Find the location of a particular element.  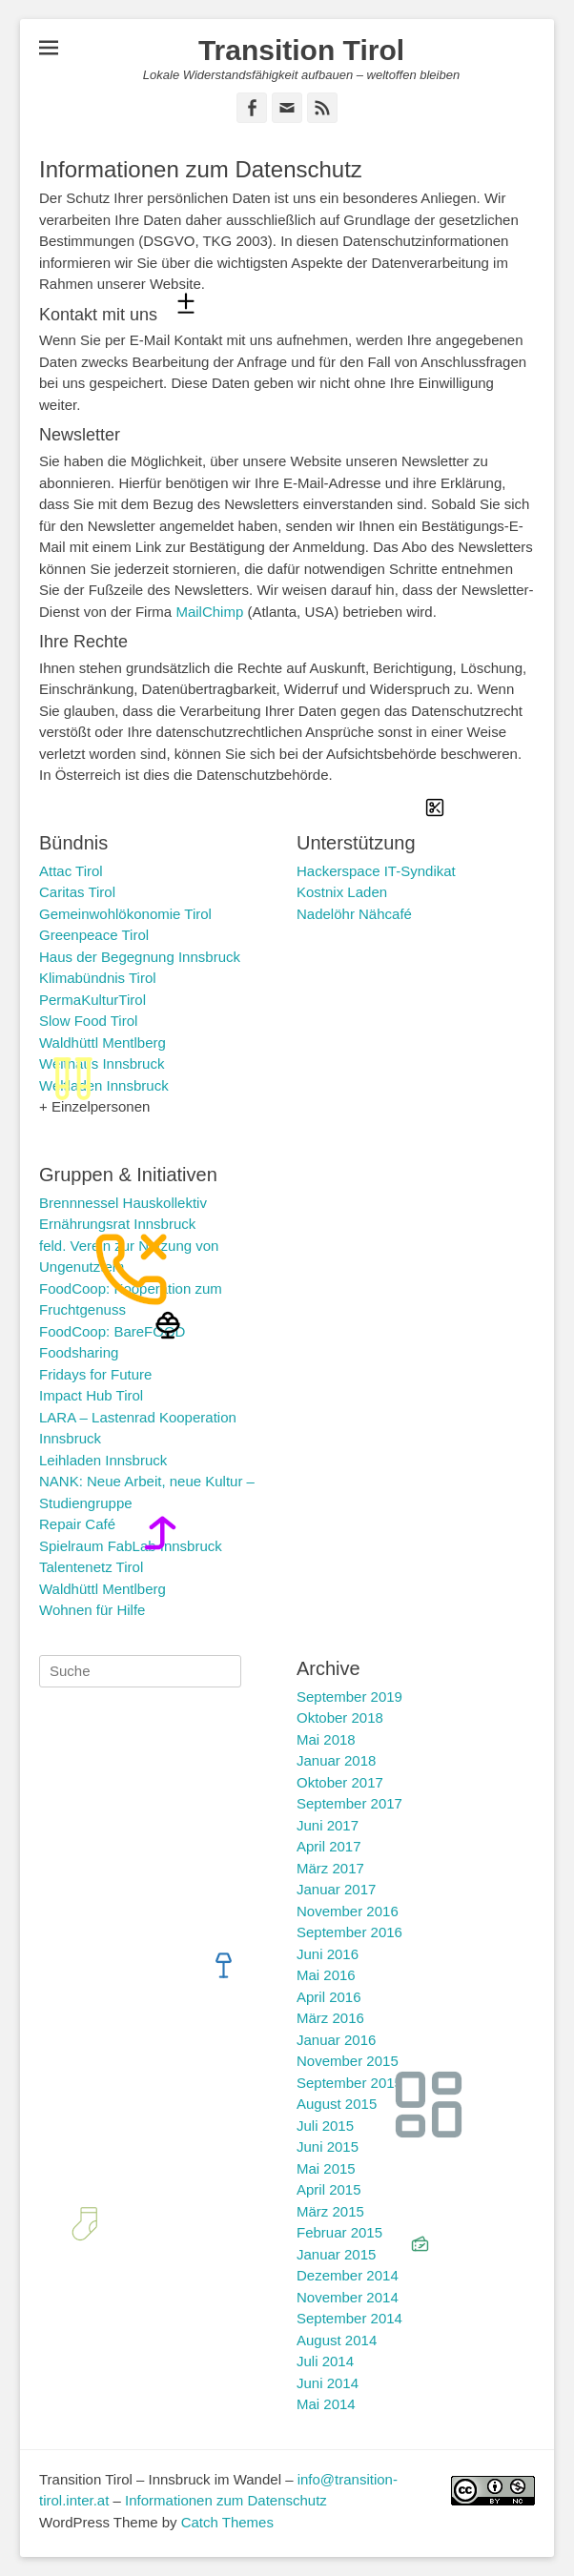

cut or crop selected content is located at coordinates (435, 808).